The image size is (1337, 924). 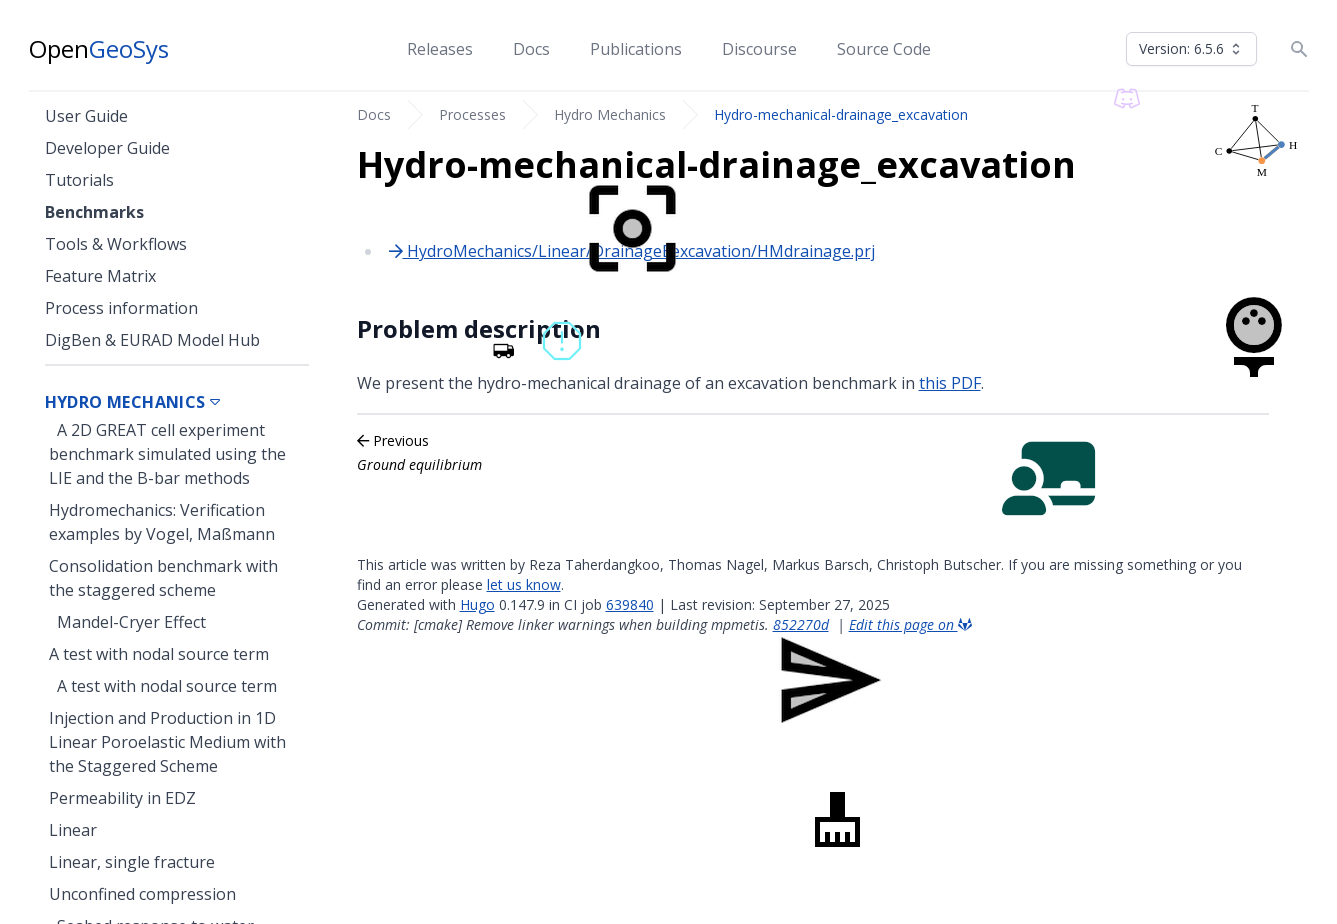 What do you see at coordinates (829, 680) in the screenshot?
I see `send a message or email` at bounding box center [829, 680].